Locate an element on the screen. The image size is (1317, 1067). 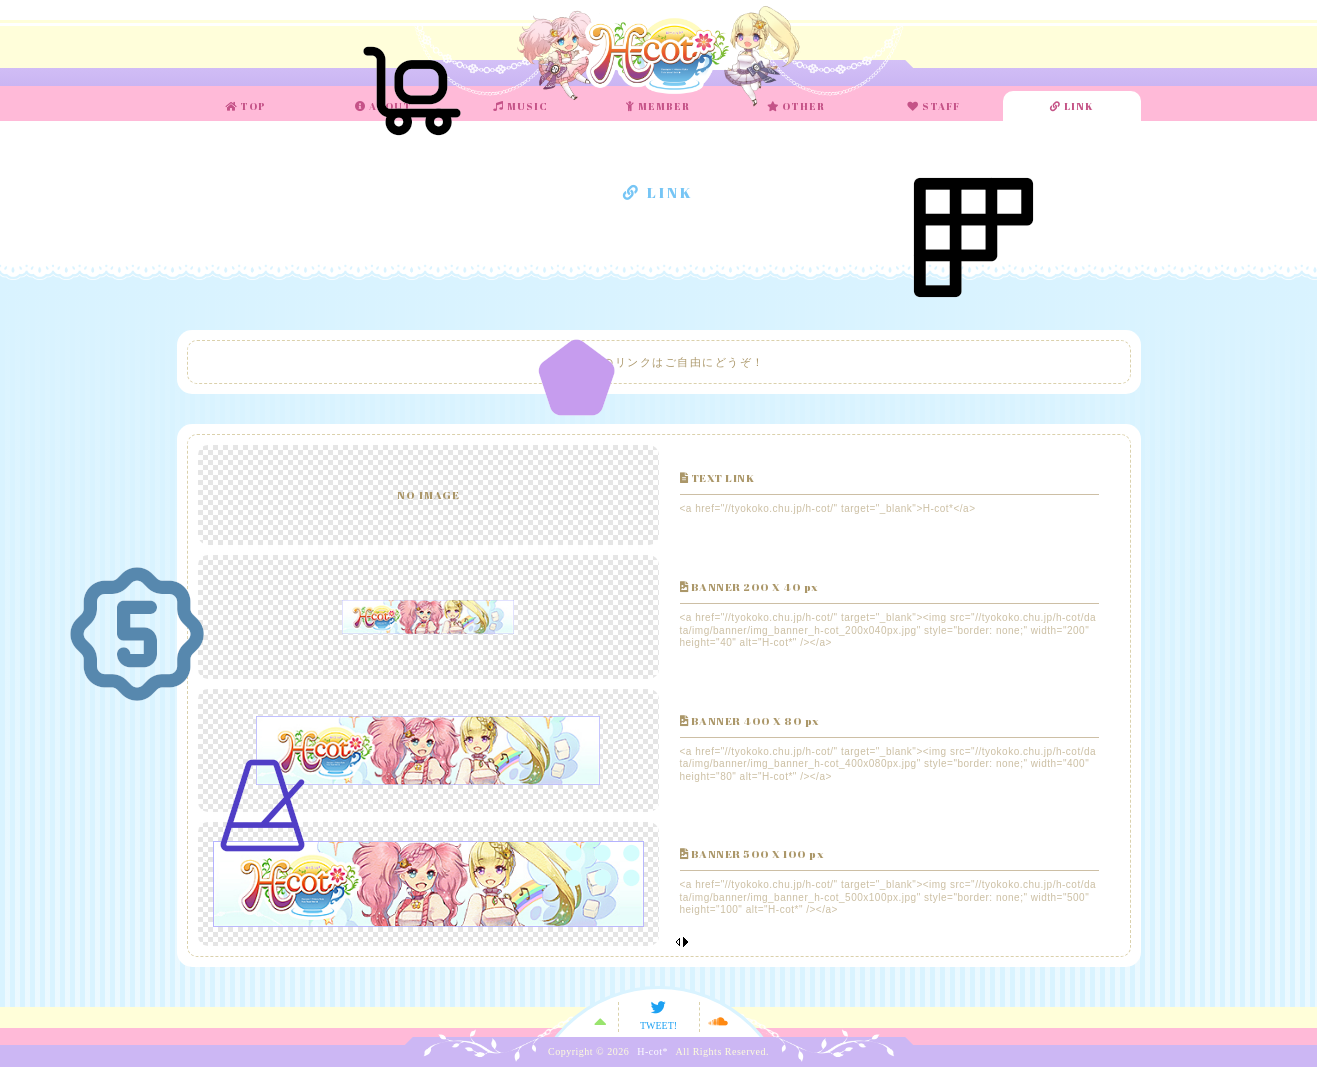
switch to the left panel or view is located at coordinates (682, 942).